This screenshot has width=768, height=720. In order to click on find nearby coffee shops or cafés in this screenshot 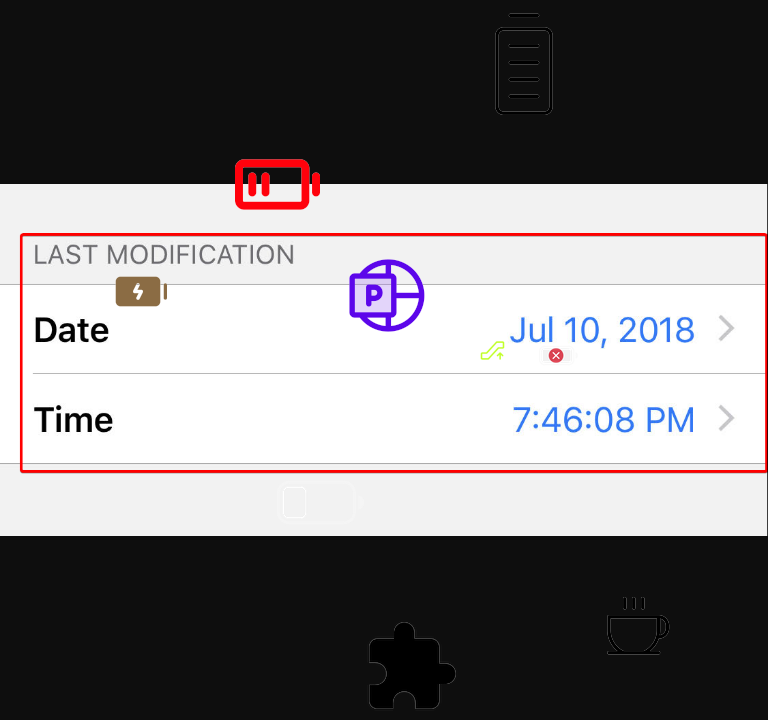, I will do `click(636, 628)`.